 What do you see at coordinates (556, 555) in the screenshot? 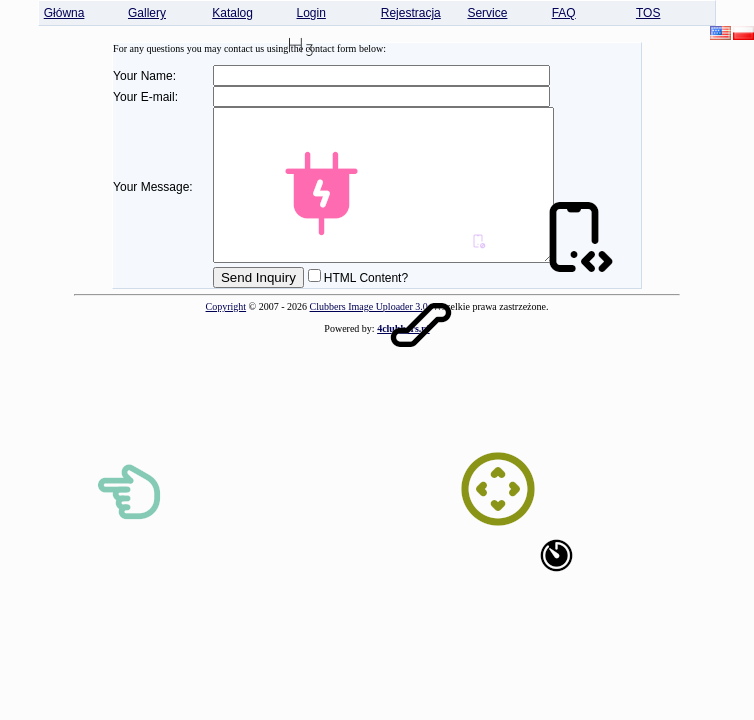
I see `set or start a timer` at bounding box center [556, 555].